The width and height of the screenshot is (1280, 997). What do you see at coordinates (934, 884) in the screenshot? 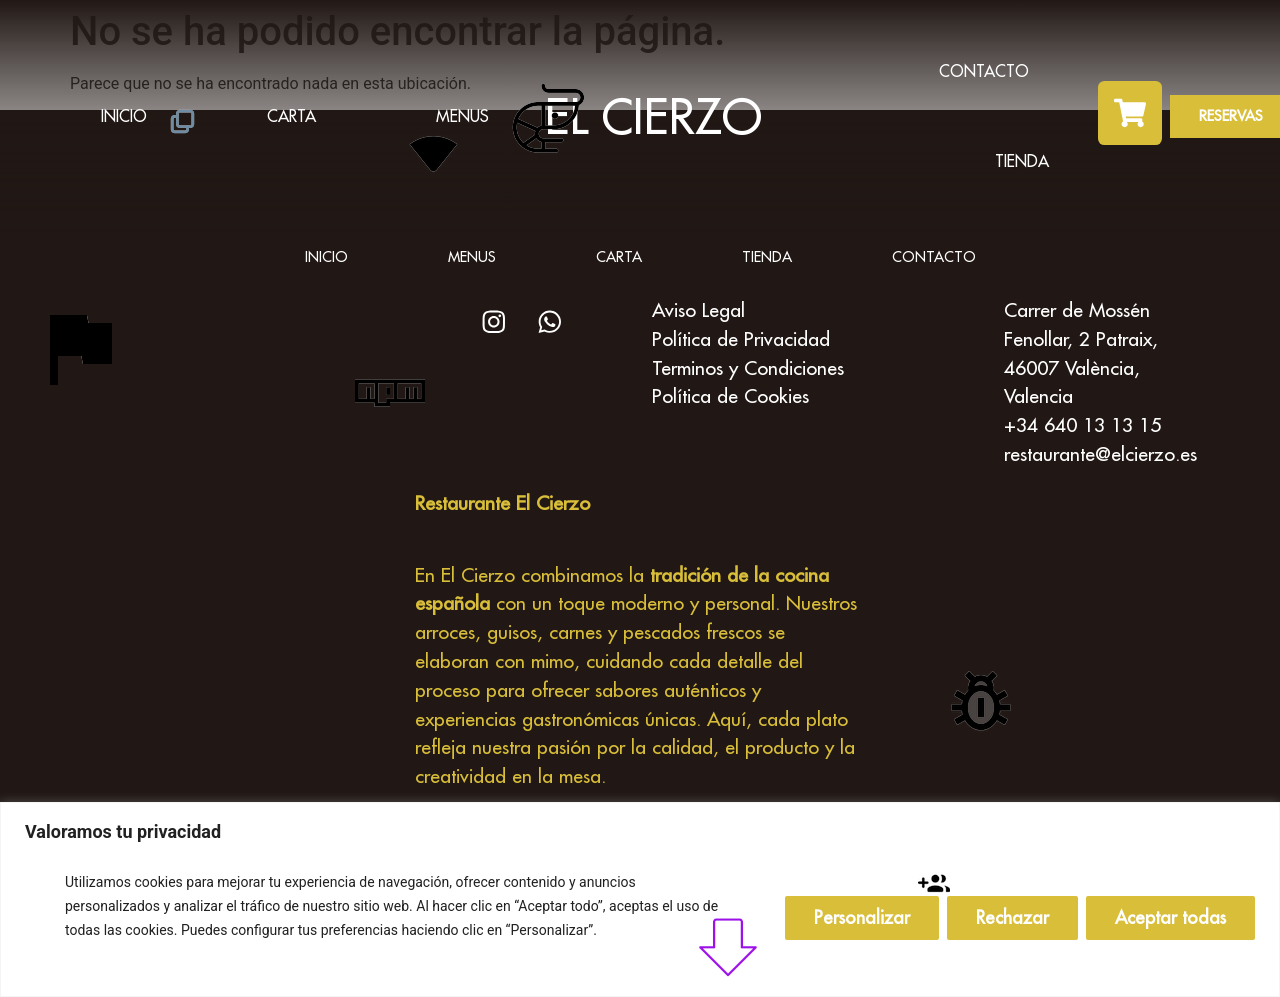
I see `add a new member to the group` at bounding box center [934, 884].